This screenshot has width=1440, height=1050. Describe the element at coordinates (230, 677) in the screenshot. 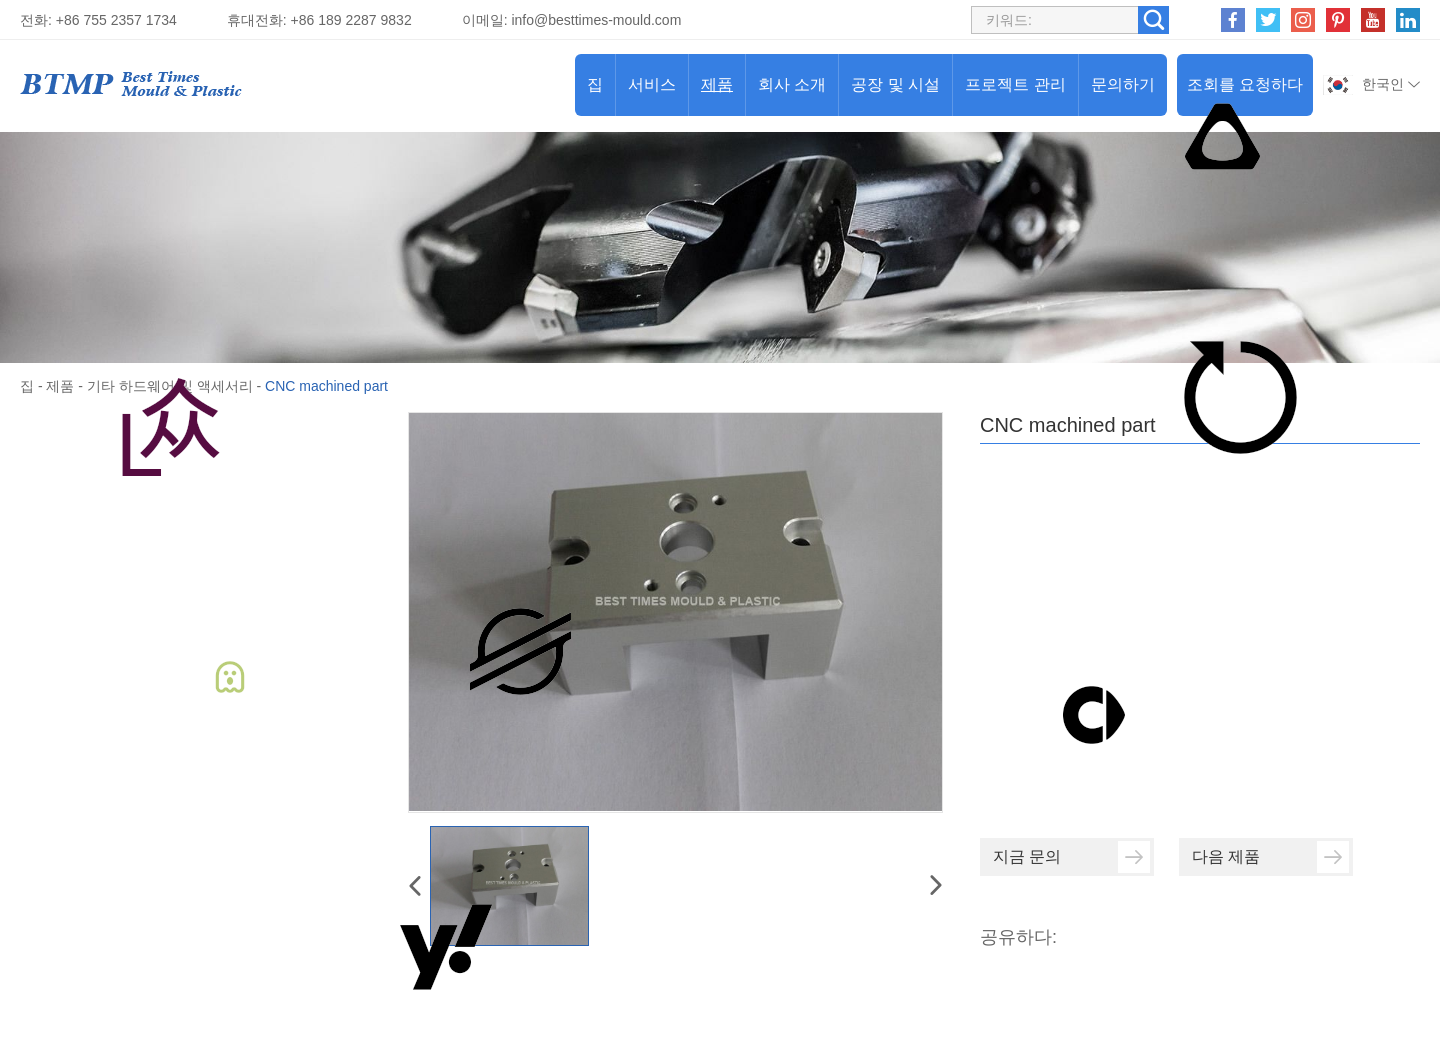

I see `toggle ghost mode or anonymous browsing` at that location.